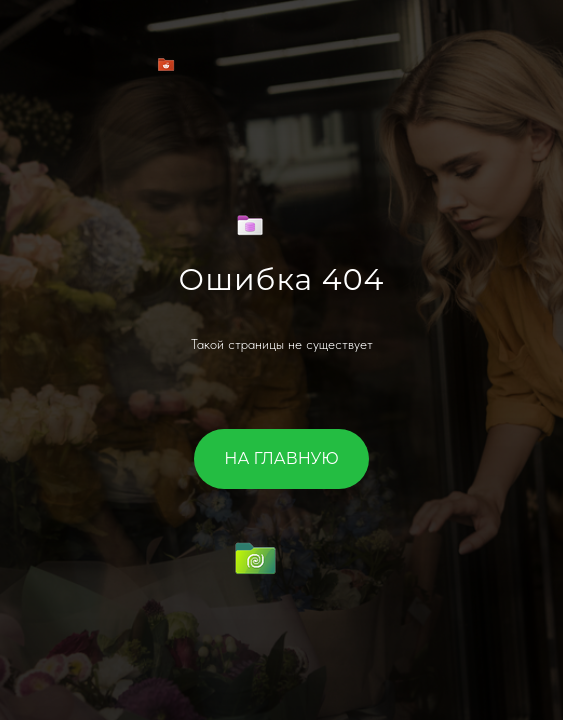 The width and height of the screenshot is (563, 720). What do you see at coordinates (250, 226) in the screenshot?
I see `open folder containing LibreOffice Base database files` at bounding box center [250, 226].